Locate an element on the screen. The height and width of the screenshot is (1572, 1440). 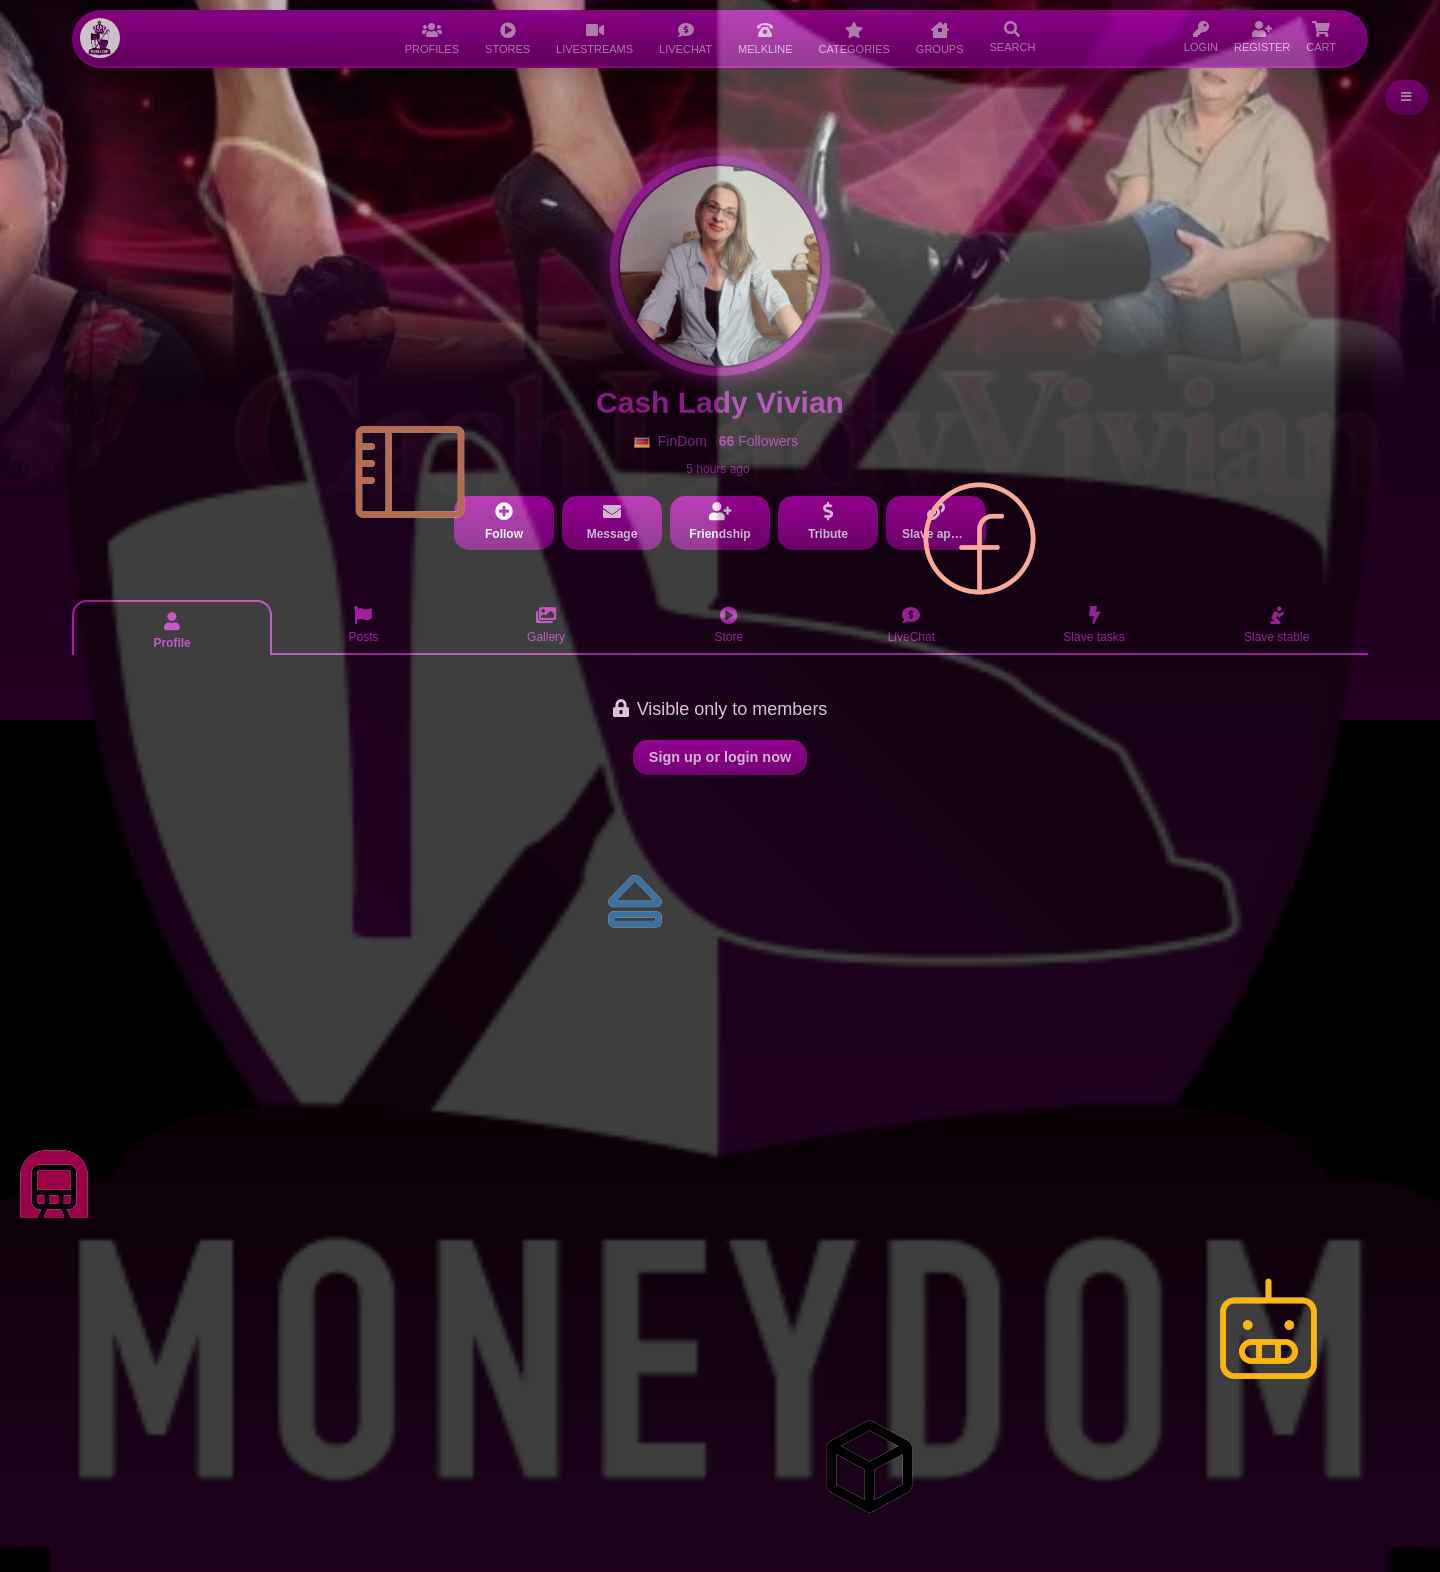
access subway or metro transit information is located at coordinates (54, 1187).